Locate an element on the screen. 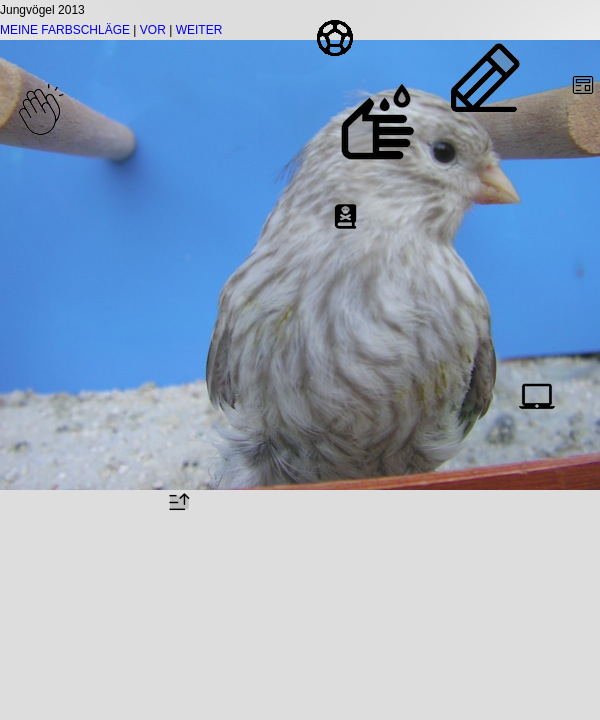  applaud or show appreciation for content is located at coordinates (40, 109).